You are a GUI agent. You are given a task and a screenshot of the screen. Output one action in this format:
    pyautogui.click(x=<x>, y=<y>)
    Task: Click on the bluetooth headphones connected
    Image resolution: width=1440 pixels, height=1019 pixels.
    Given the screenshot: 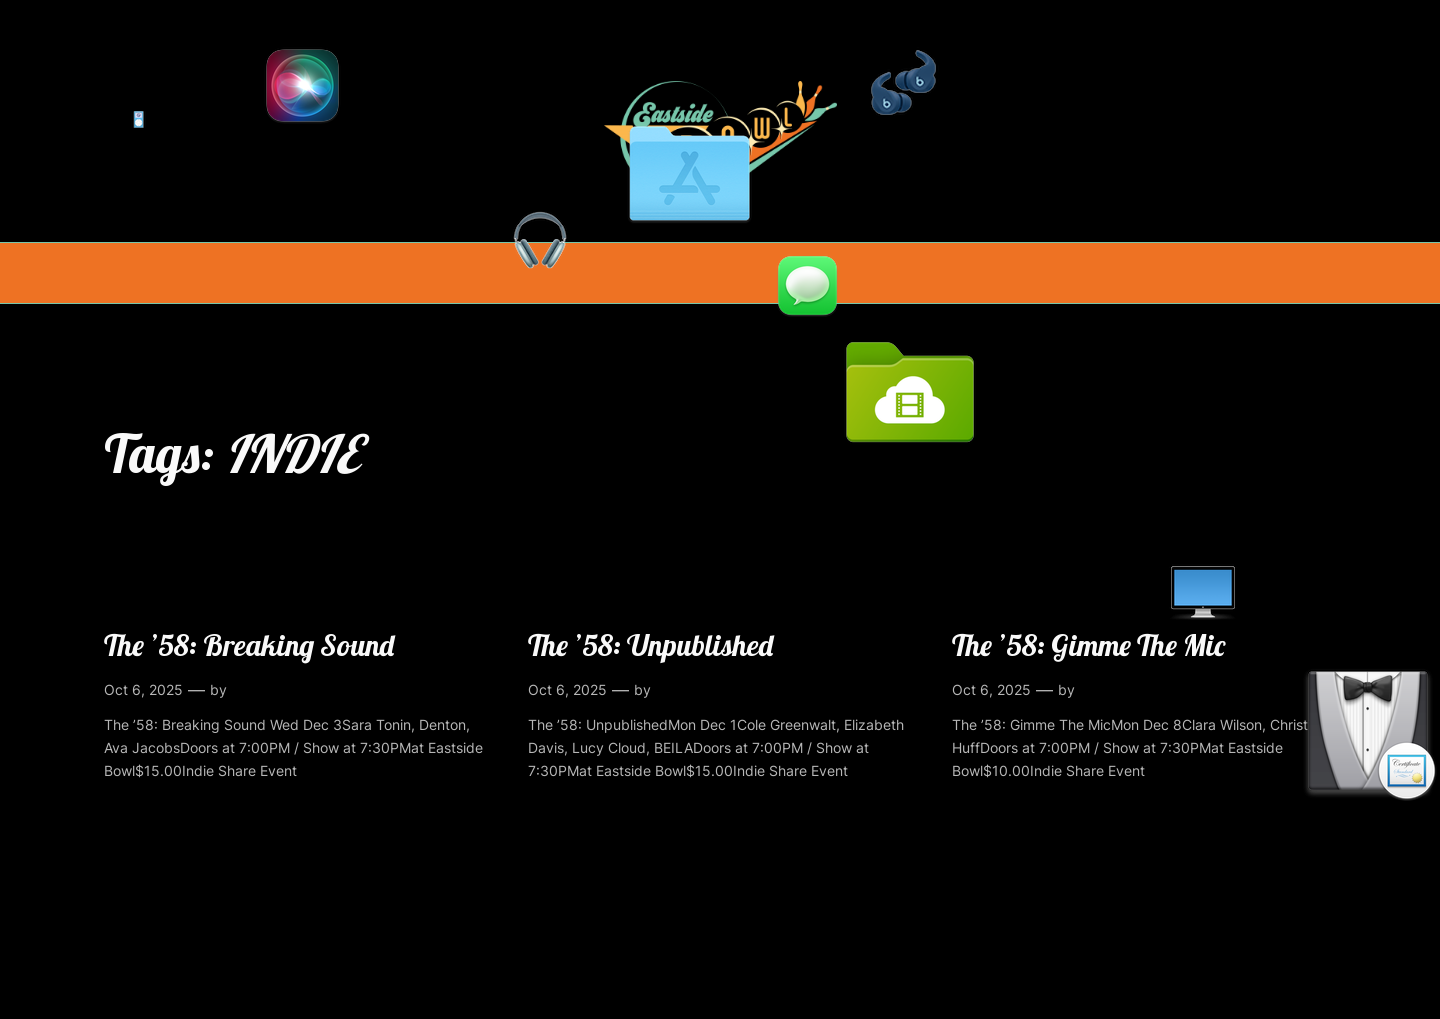 What is the action you would take?
    pyautogui.click(x=540, y=240)
    